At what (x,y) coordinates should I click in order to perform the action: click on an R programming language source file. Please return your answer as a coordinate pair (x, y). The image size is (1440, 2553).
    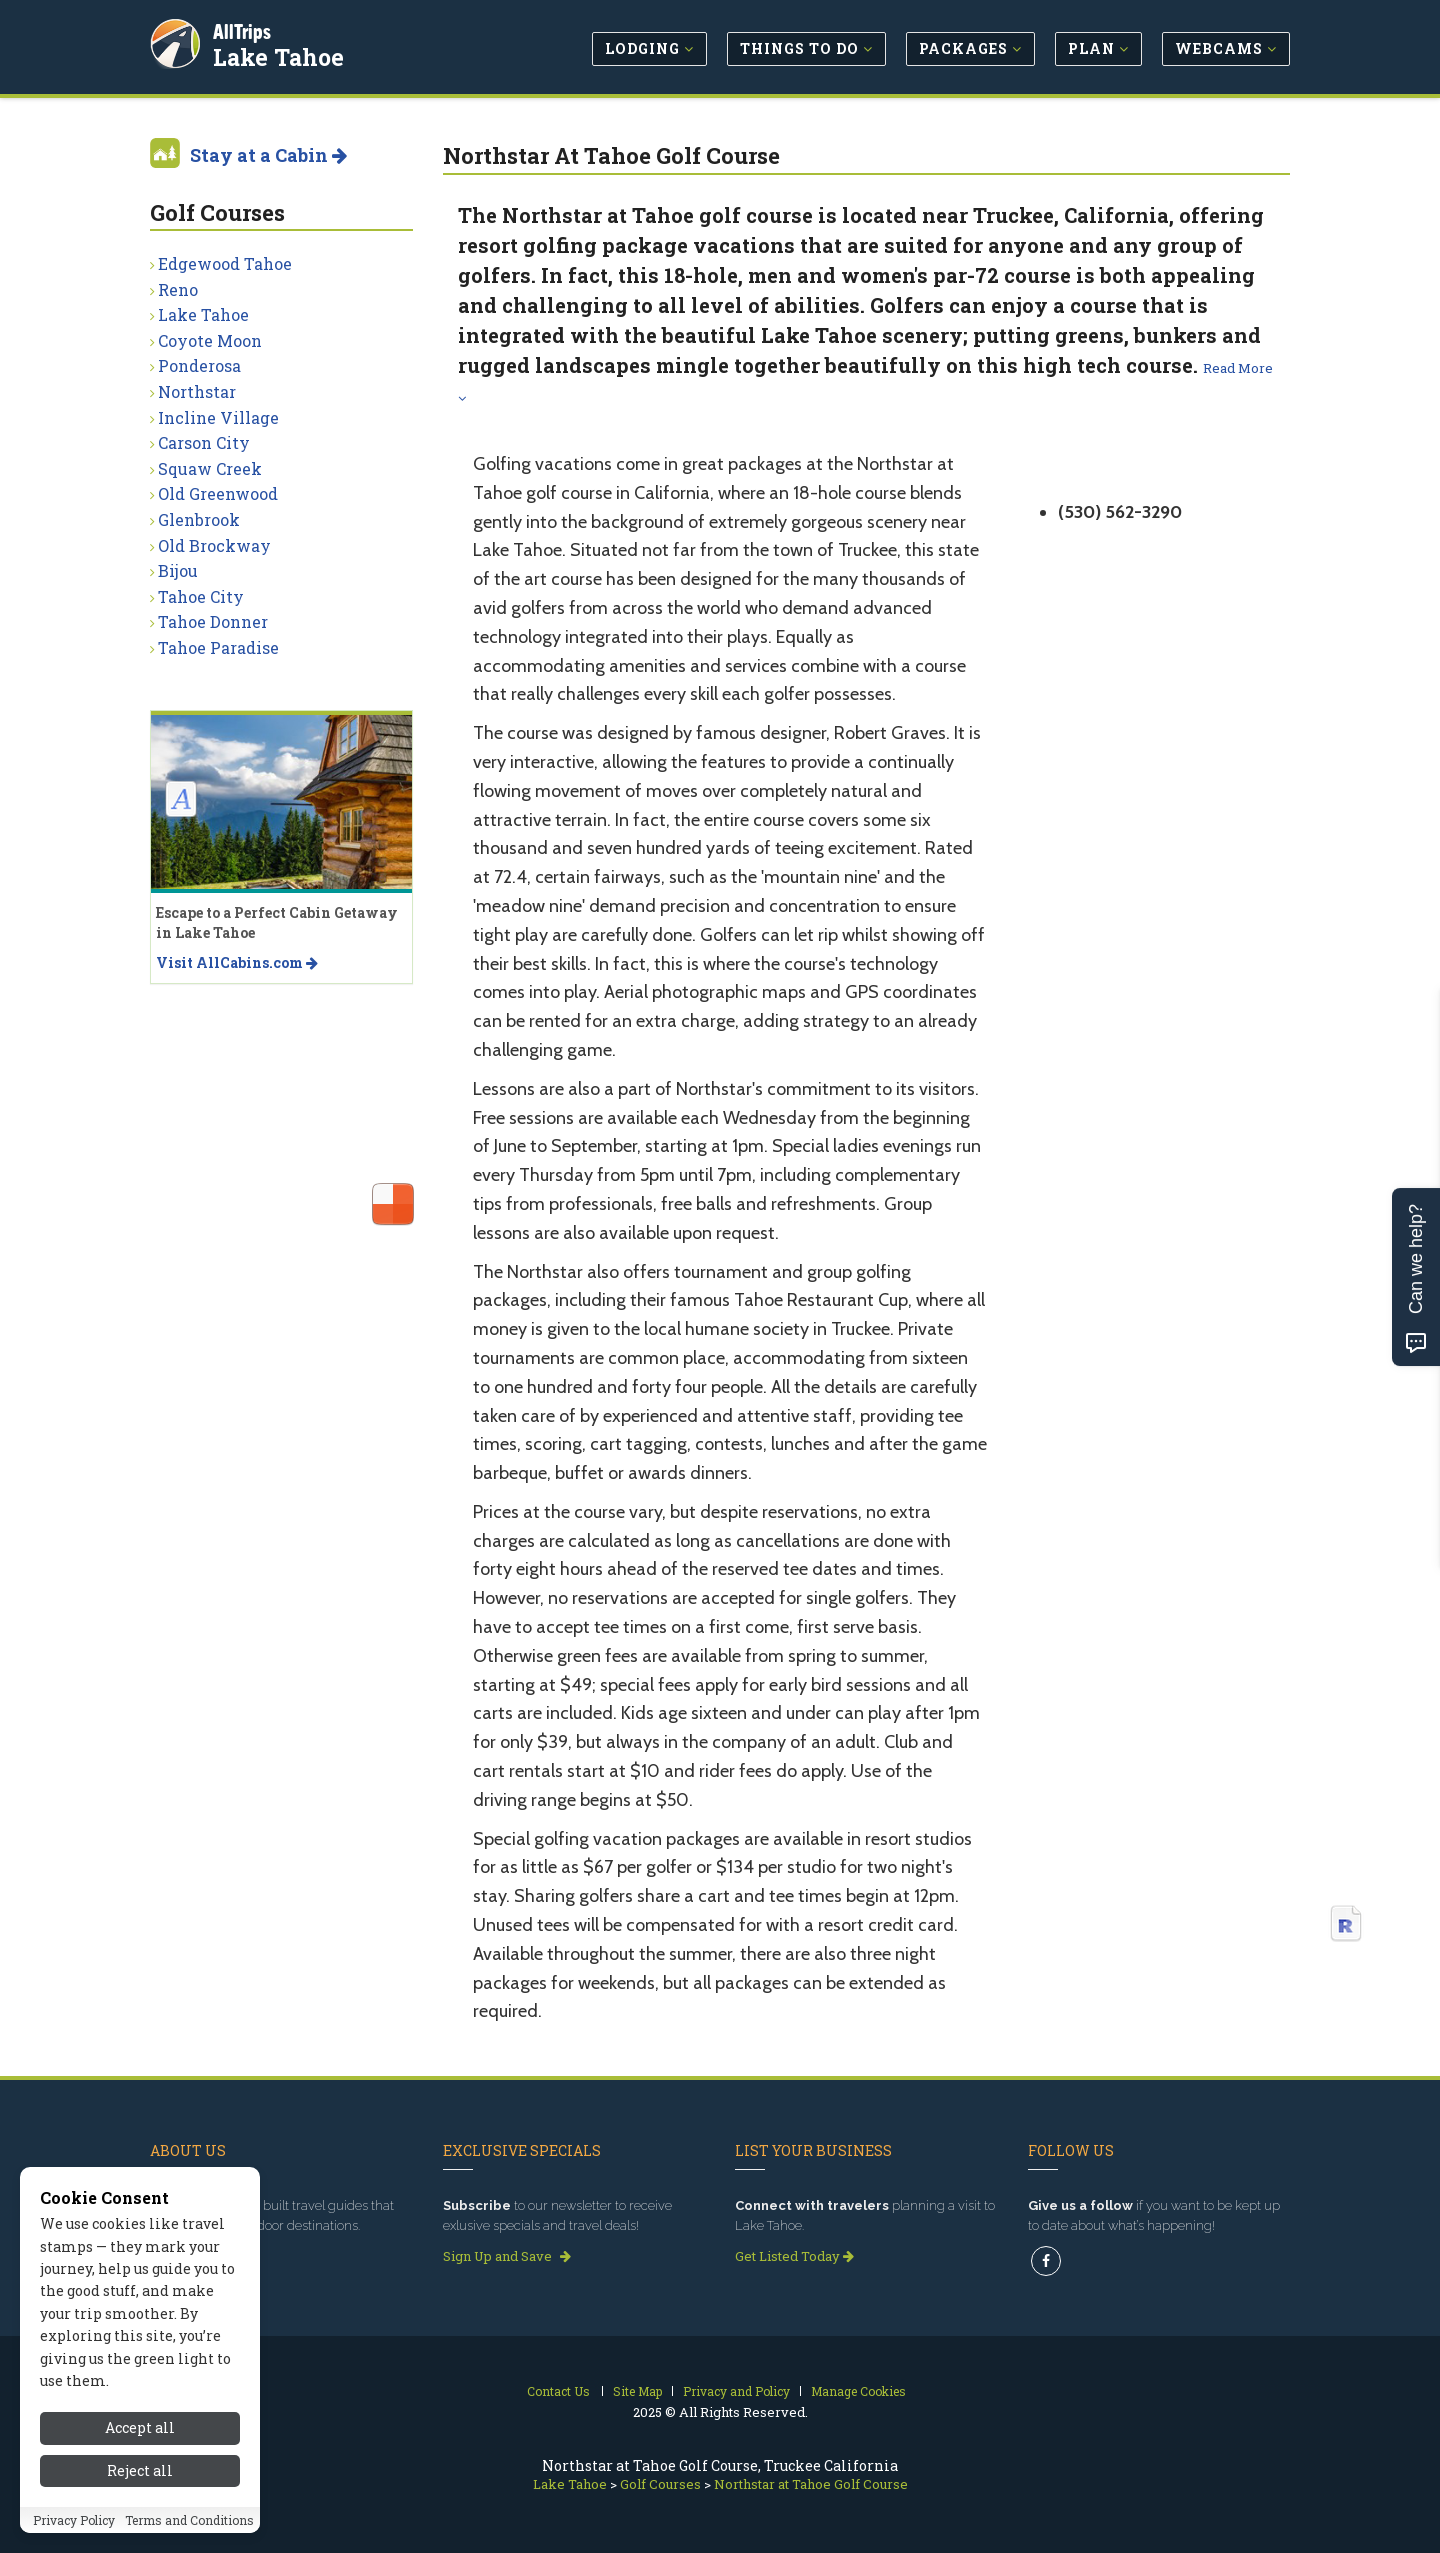
    Looking at the image, I should click on (1346, 1923).